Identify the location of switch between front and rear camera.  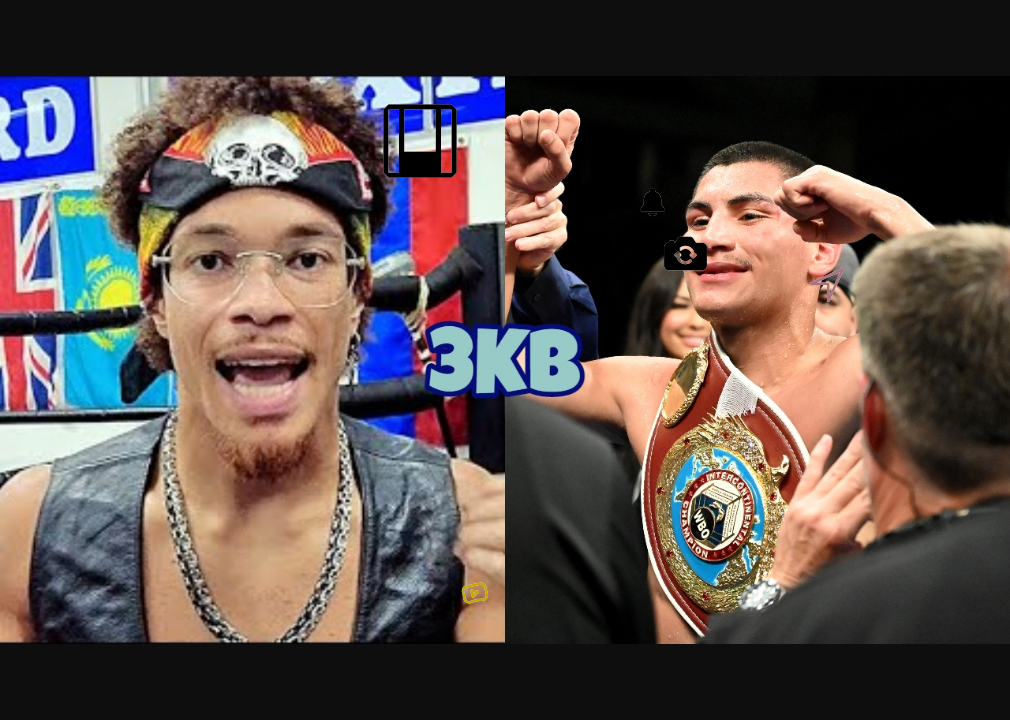
(685, 253).